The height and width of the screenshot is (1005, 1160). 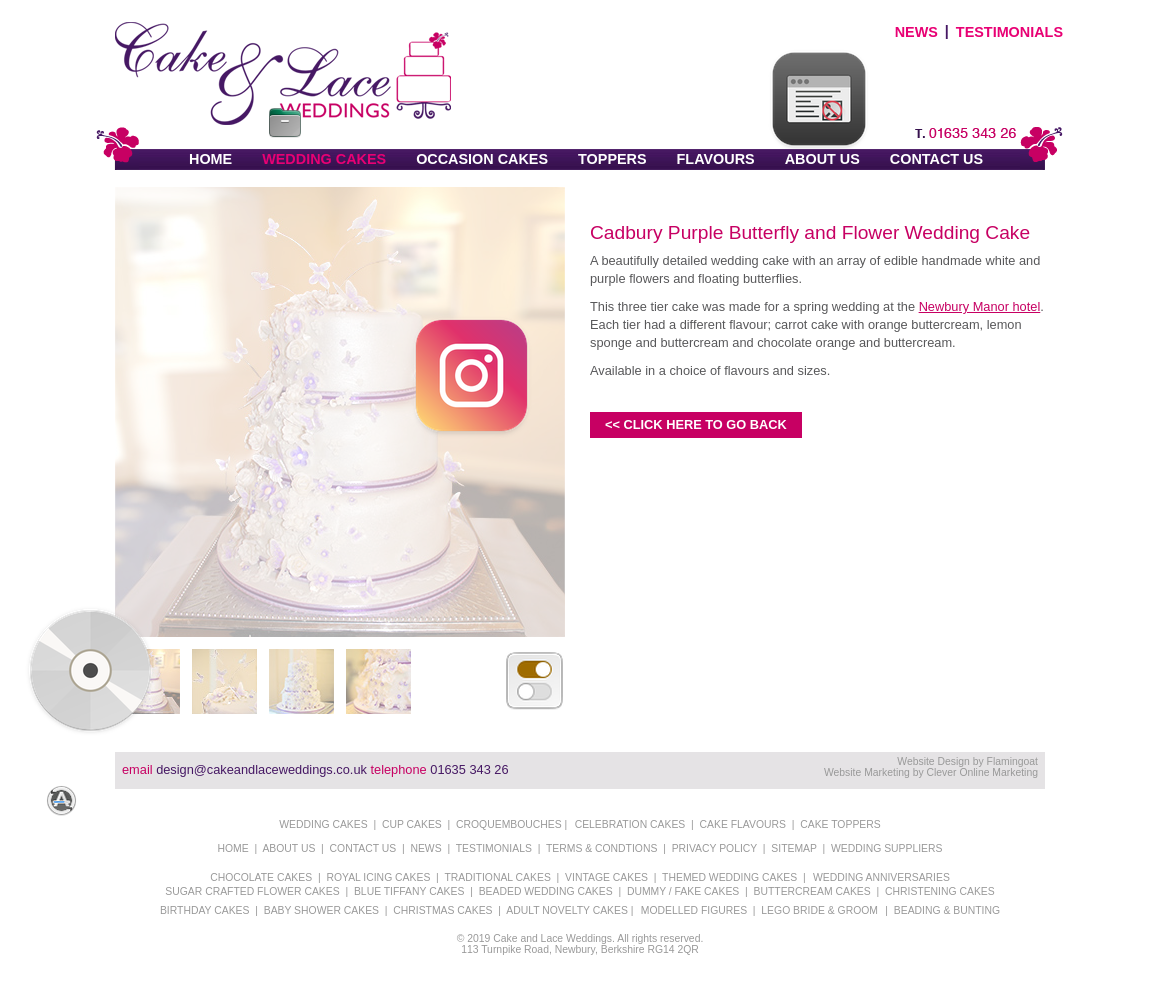 What do you see at coordinates (285, 122) in the screenshot?
I see `open the file manager application` at bounding box center [285, 122].